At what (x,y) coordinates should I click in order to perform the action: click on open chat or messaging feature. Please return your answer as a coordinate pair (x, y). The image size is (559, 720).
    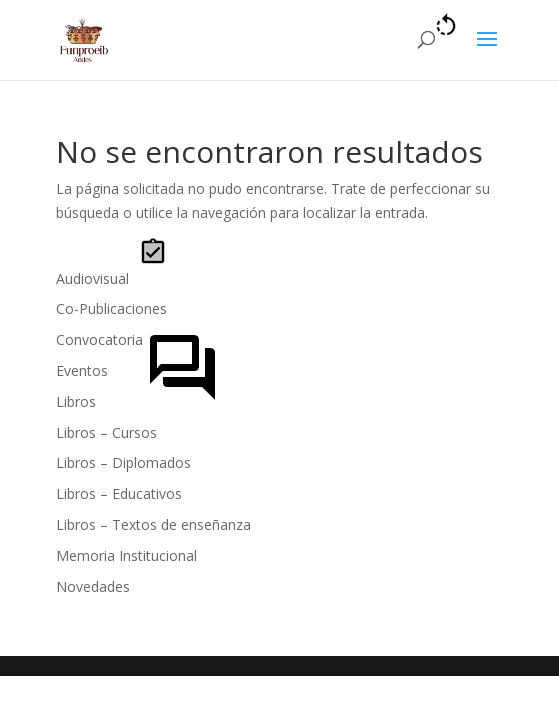
    Looking at the image, I should click on (182, 367).